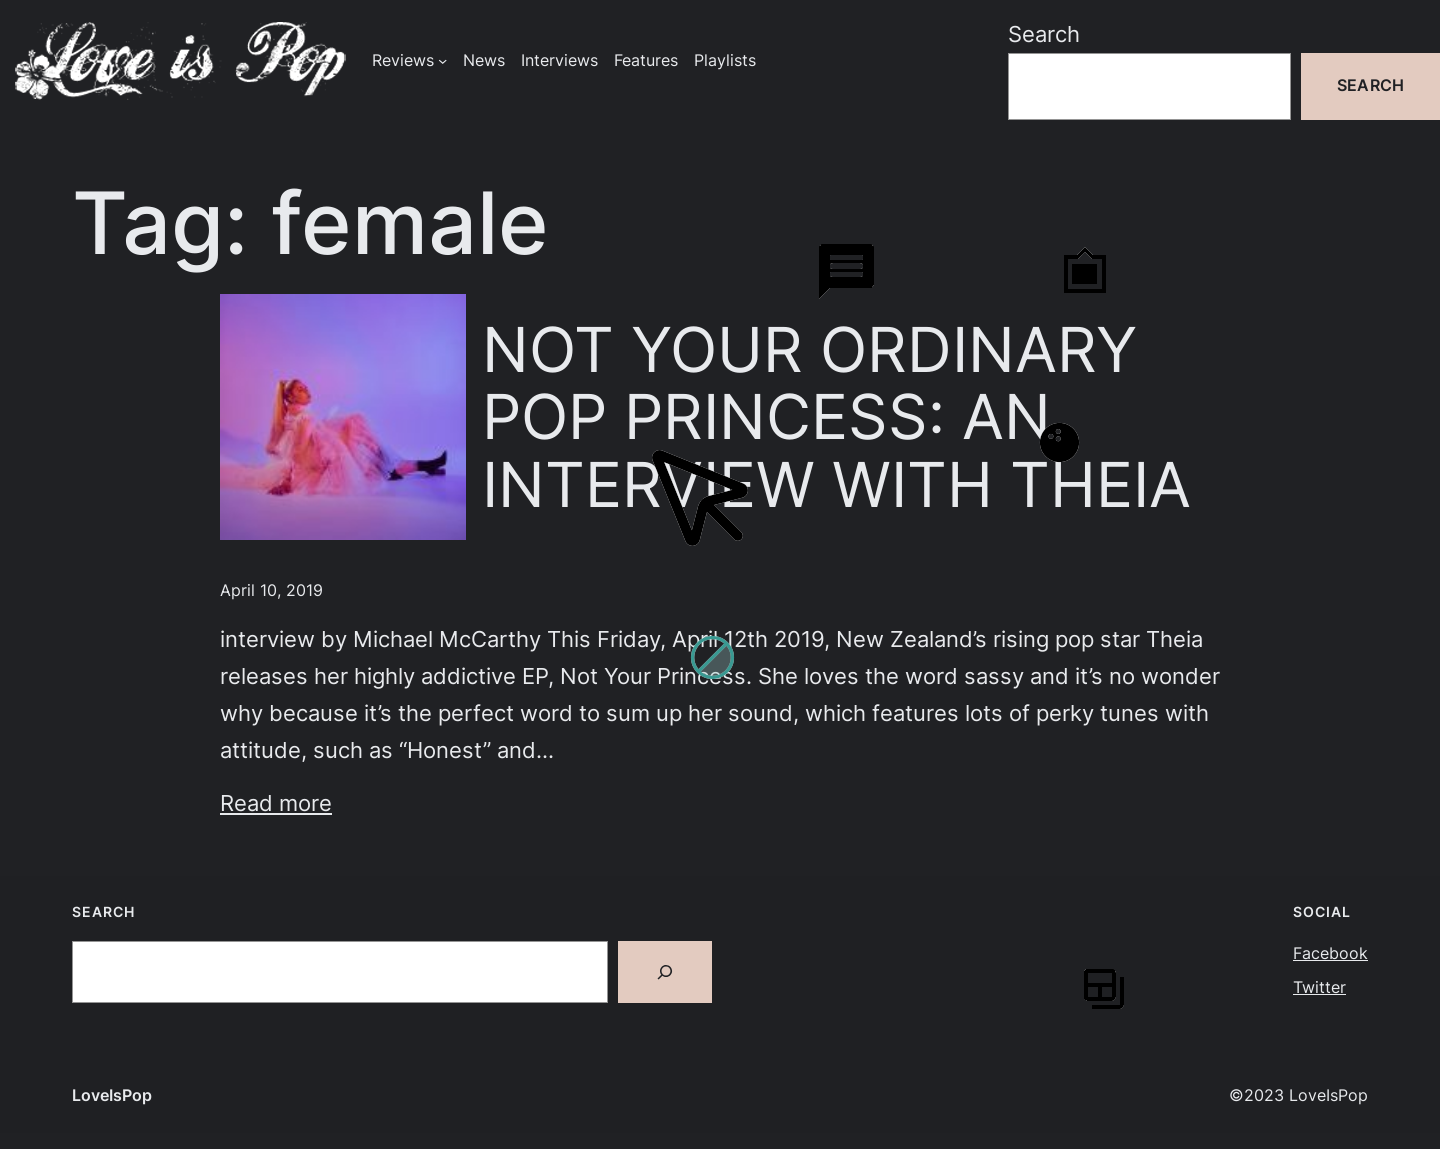 The width and height of the screenshot is (1440, 1149). What do you see at coordinates (1059, 442) in the screenshot?
I see `access bowling or sports games` at bounding box center [1059, 442].